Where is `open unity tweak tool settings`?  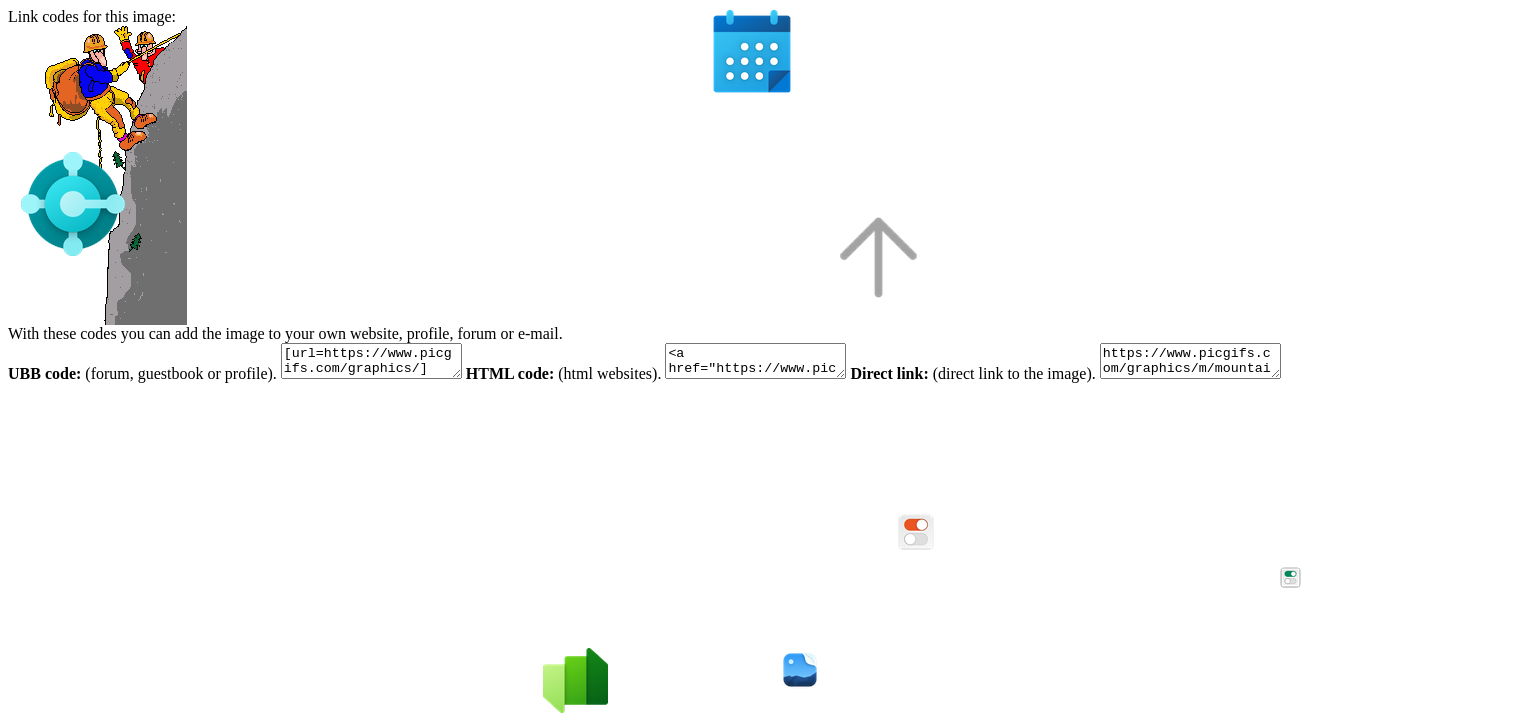 open unity tweak tool settings is located at coordinates (1290, 577).